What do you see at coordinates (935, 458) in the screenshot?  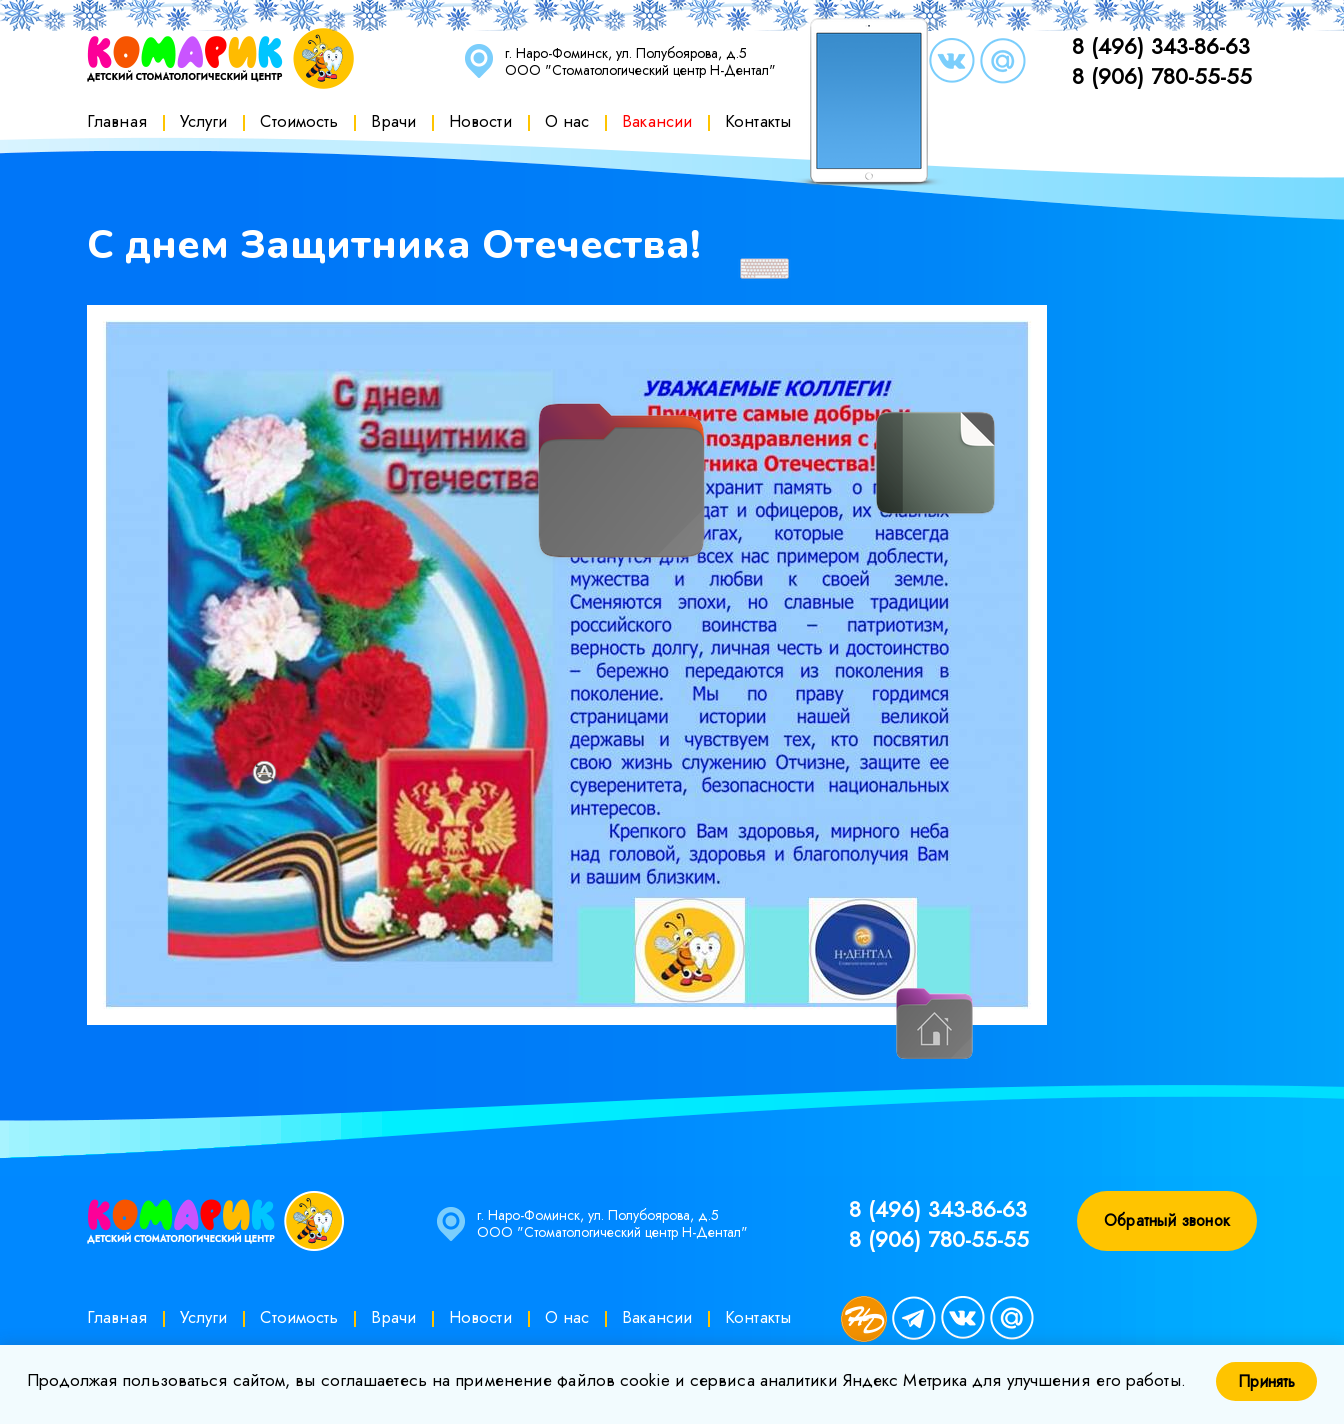 I see `change desktop wallpaper` at bounding box center [935, 458].